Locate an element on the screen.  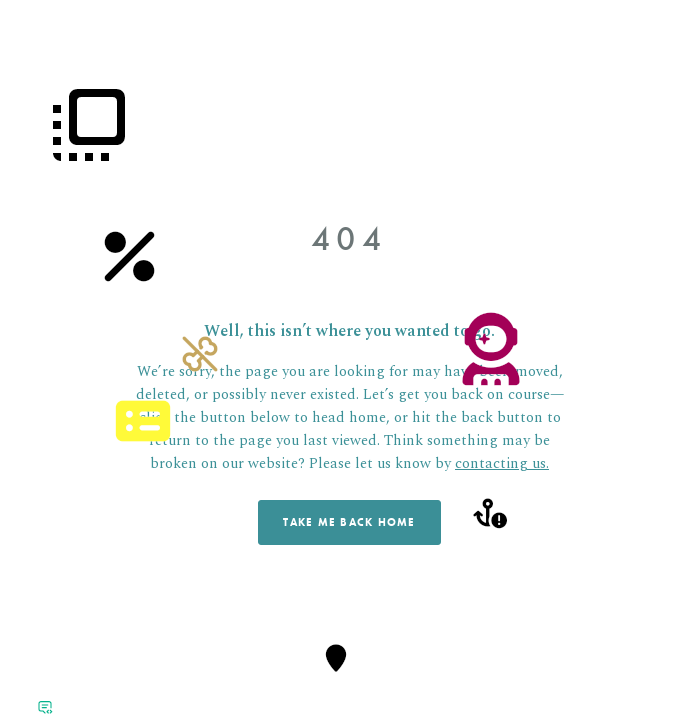
anchor point warning or error is located at coordinates (489, 512).